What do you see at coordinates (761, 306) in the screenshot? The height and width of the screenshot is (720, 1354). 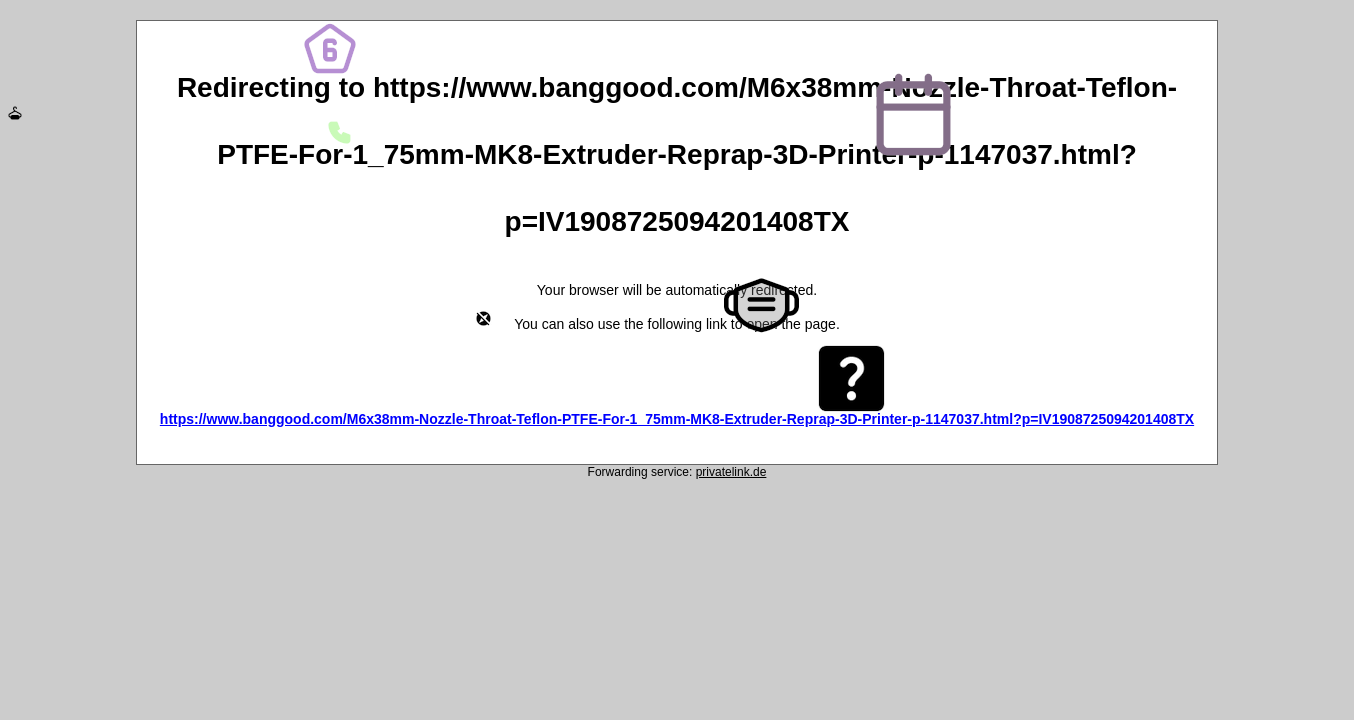 I see `health and safety guidelines or requirements` at bounding box center [761, 306].